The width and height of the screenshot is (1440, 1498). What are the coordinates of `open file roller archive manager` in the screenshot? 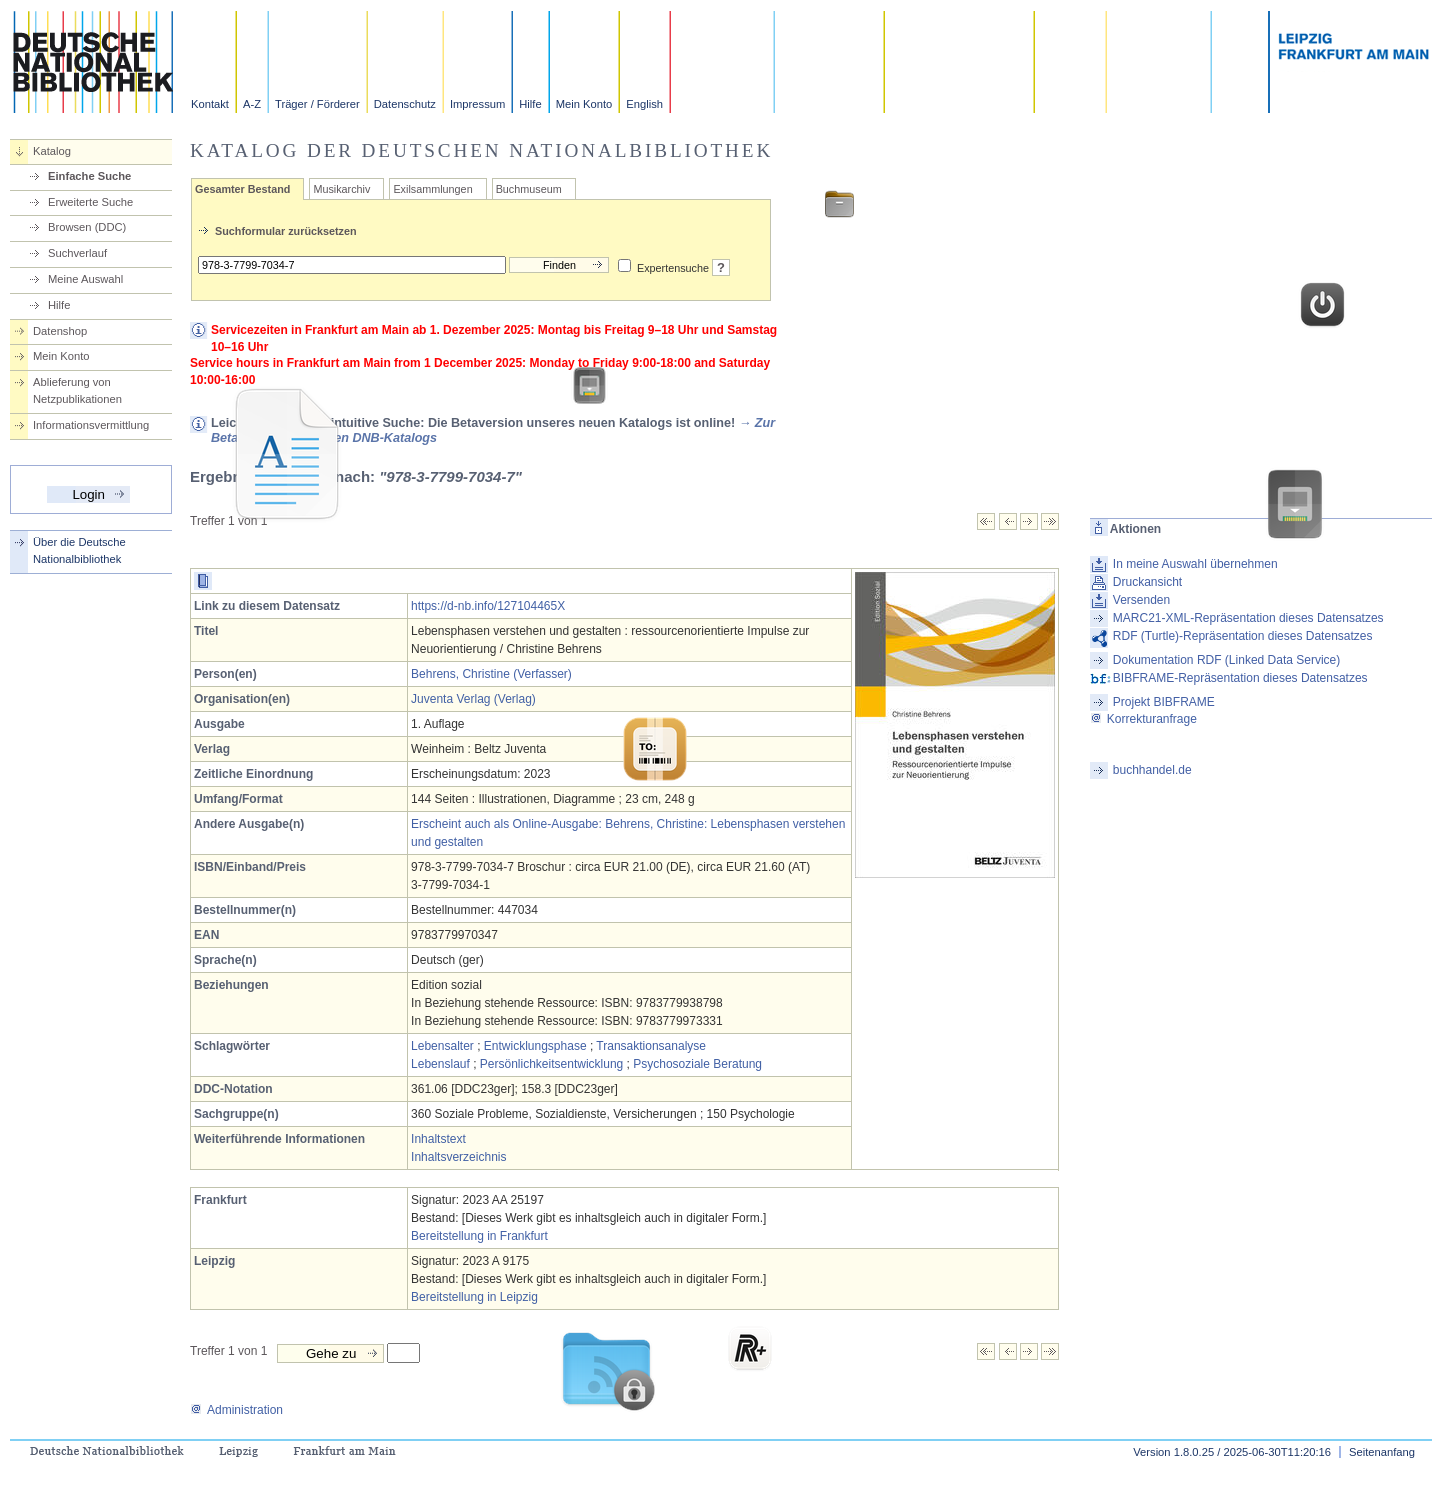 It's located at (655, 749).